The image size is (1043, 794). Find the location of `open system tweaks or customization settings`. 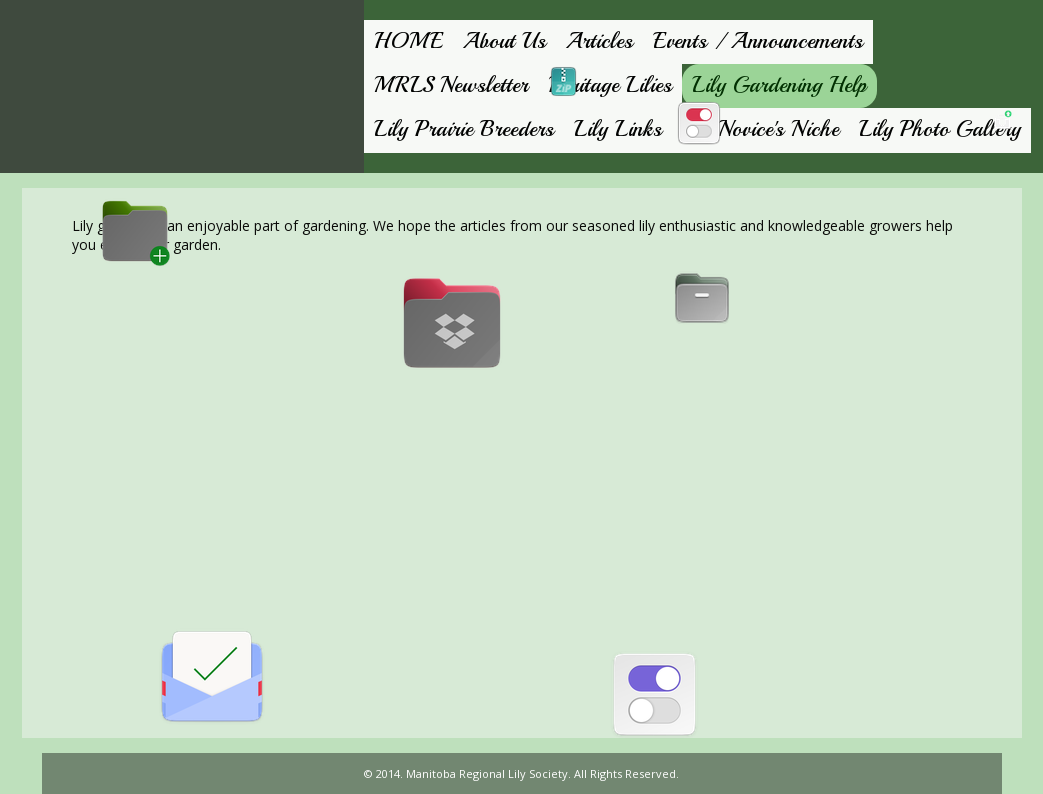

open system tweaks or customization settings is located at coordinates (654, 694).